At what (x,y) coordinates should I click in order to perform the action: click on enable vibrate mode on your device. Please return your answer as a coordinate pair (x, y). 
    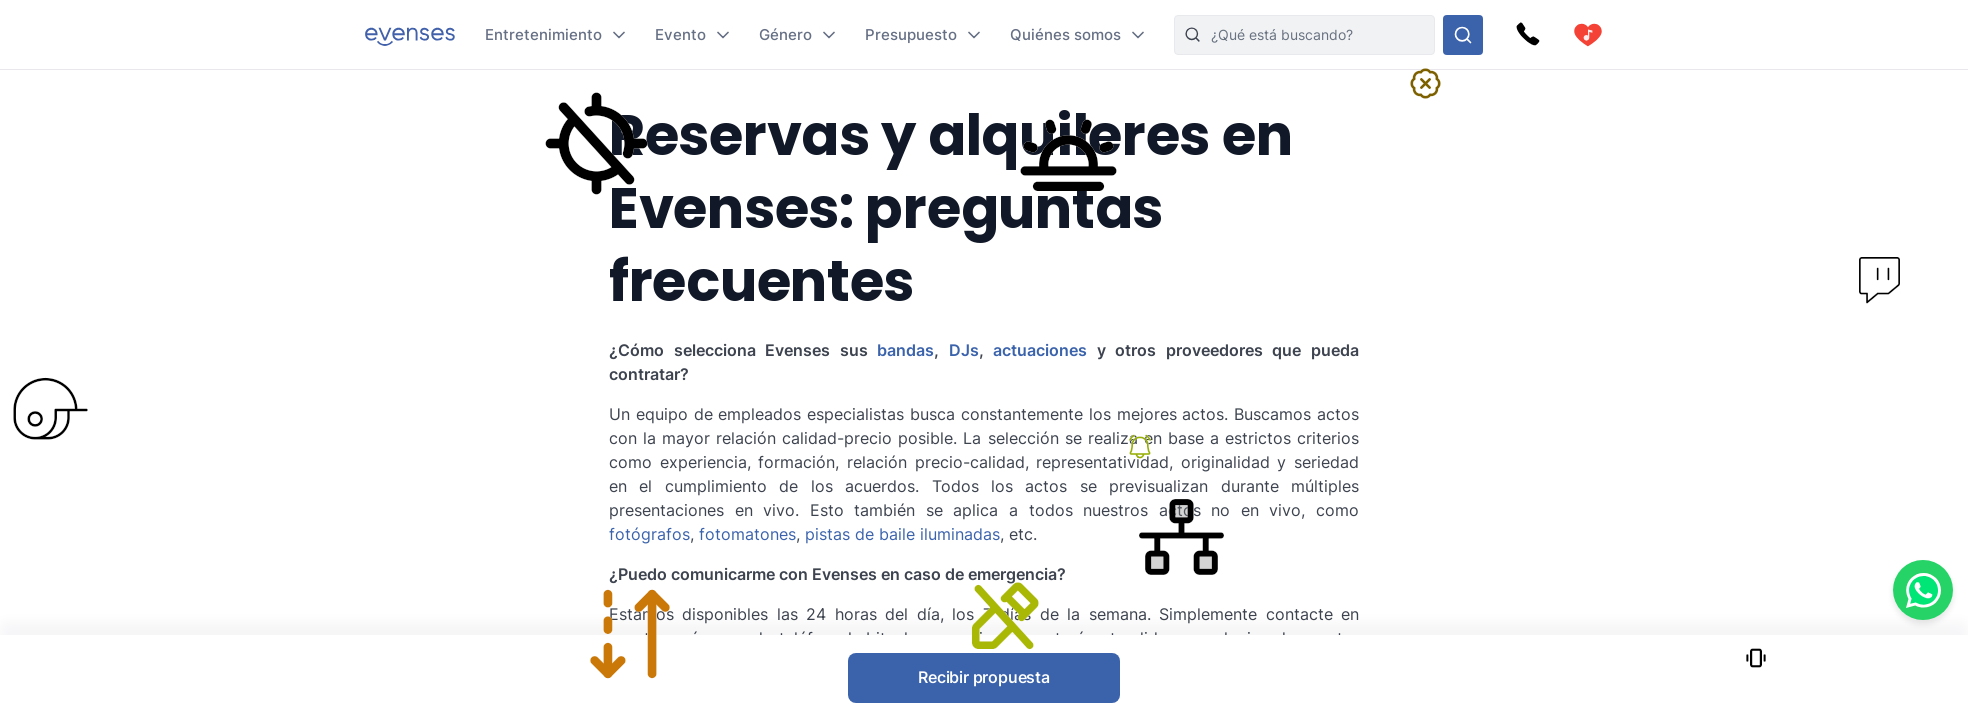
    Looking at the image, I should click on (1756, 658).